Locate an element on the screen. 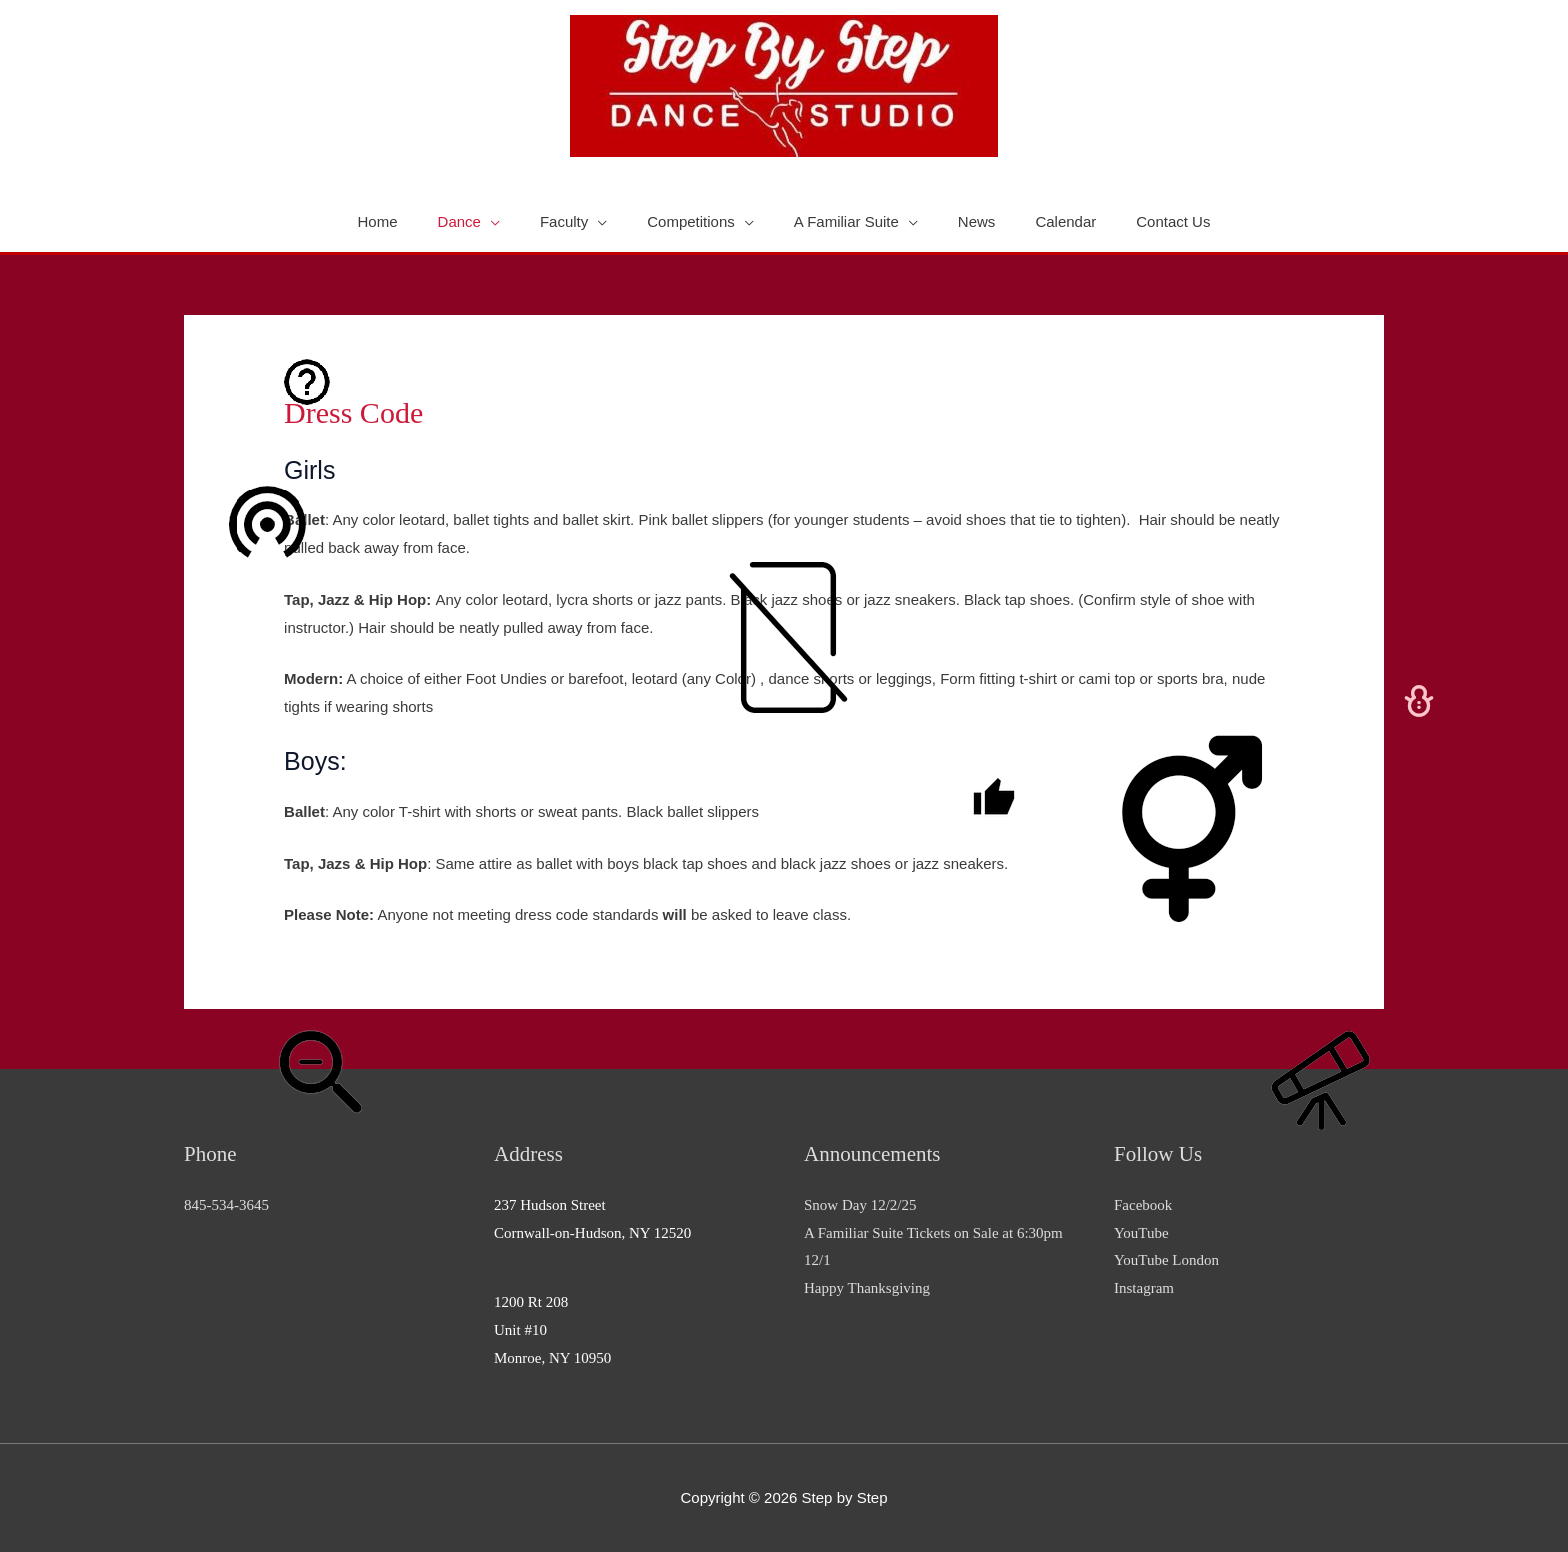  mobile device unavailable or disabled is located at coordinates (788, 637).